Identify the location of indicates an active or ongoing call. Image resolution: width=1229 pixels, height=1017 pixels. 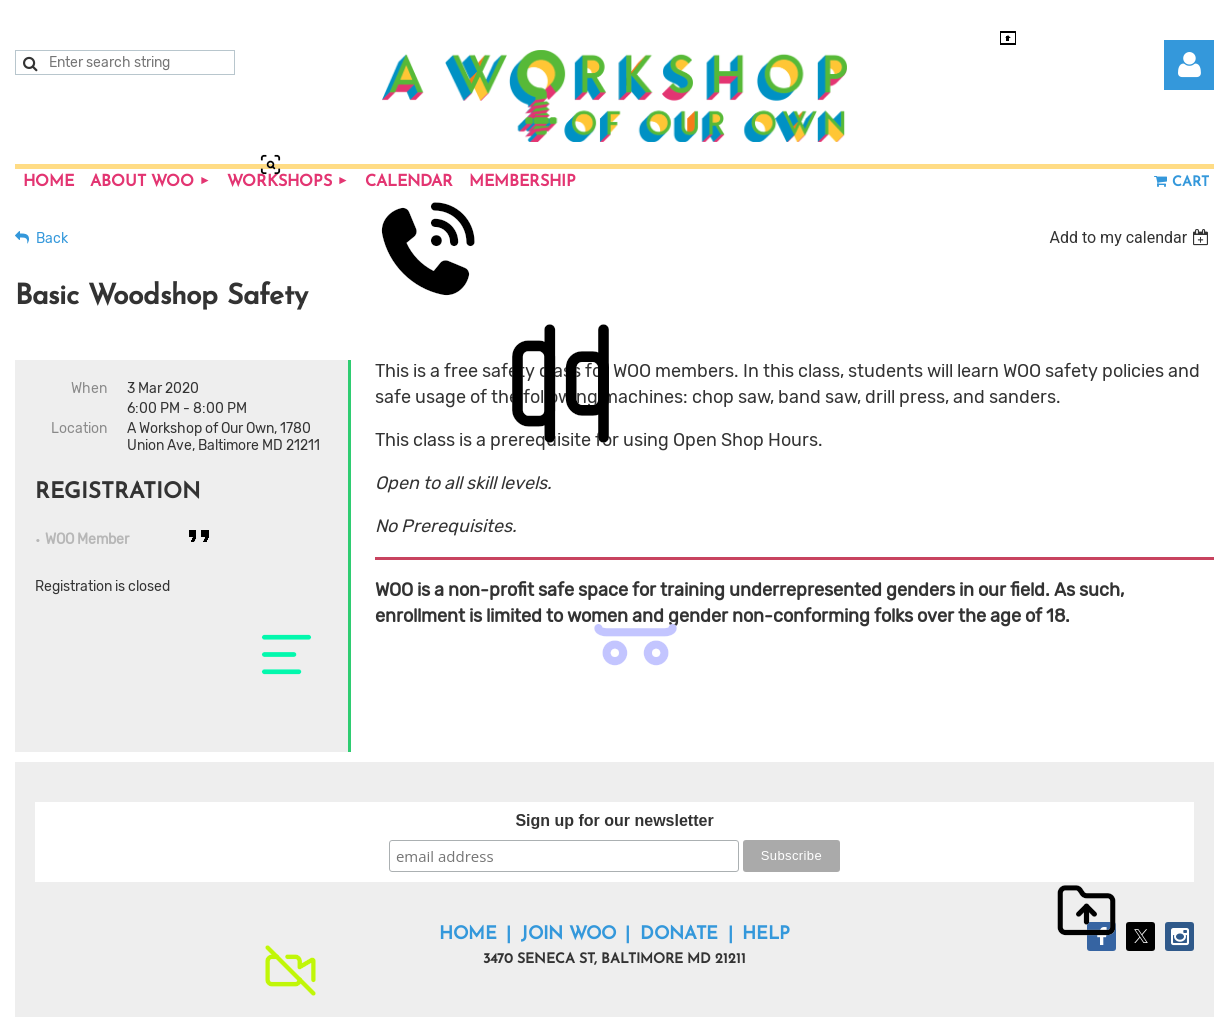
(425, 251).